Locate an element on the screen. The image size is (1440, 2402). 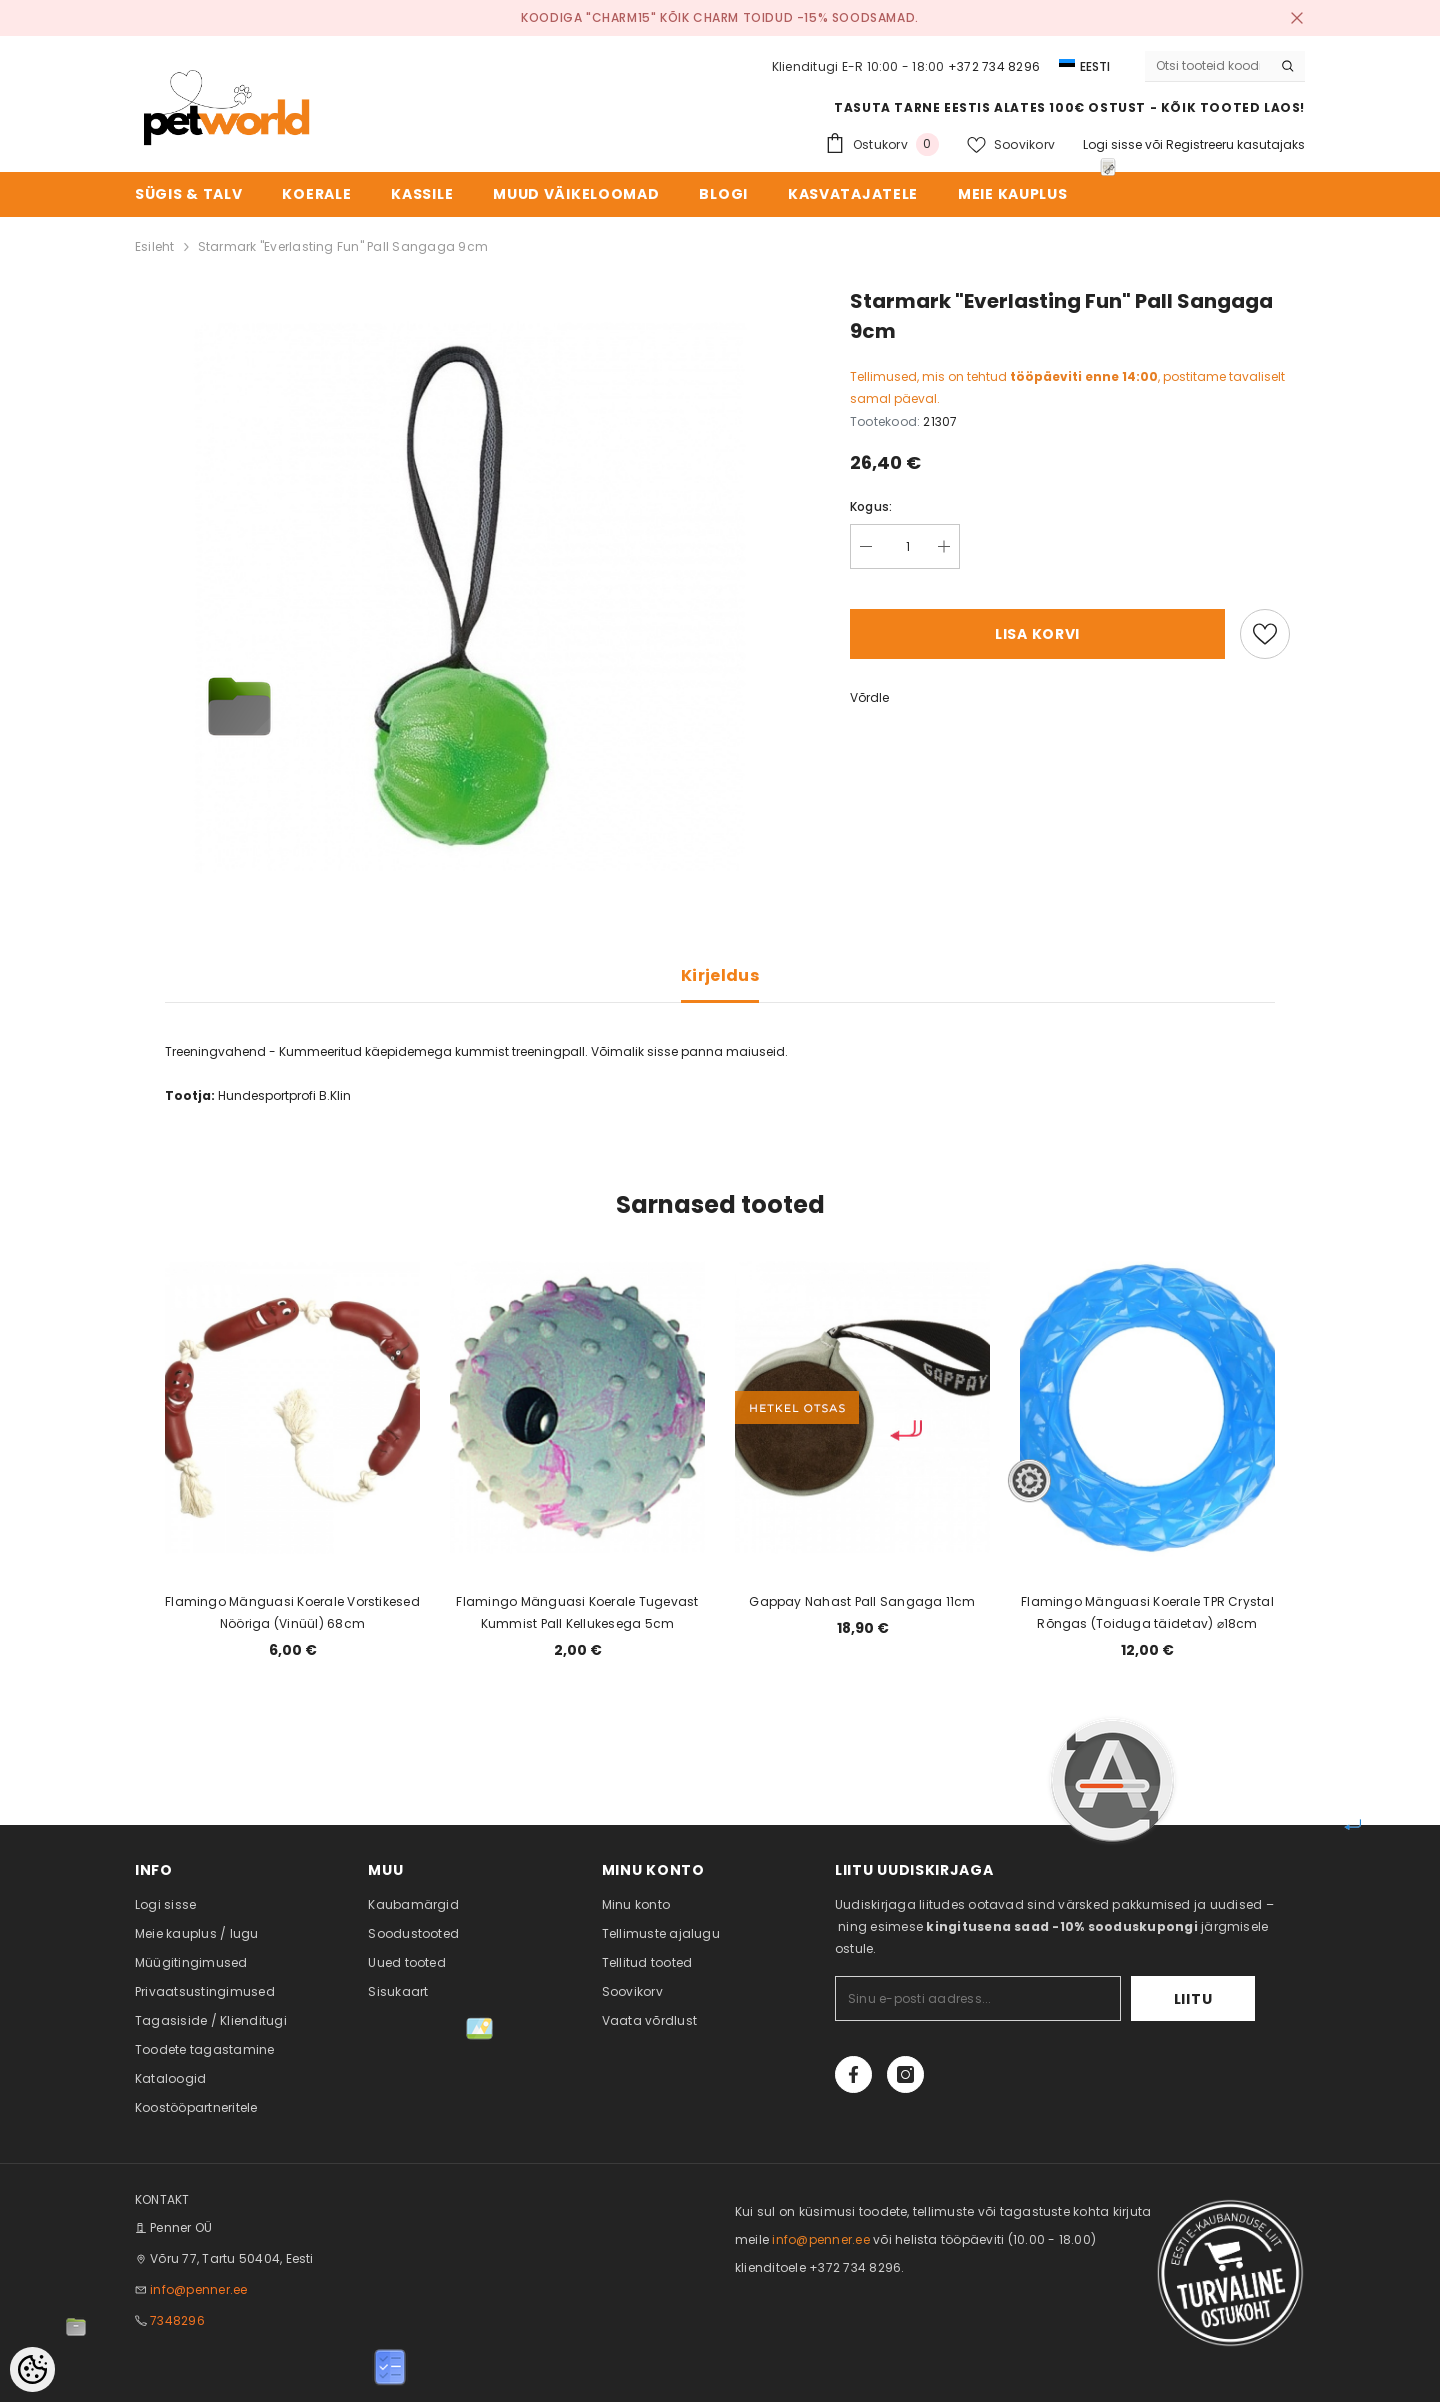
reply to the sender of an email is located at coordinates (1352, 1823).